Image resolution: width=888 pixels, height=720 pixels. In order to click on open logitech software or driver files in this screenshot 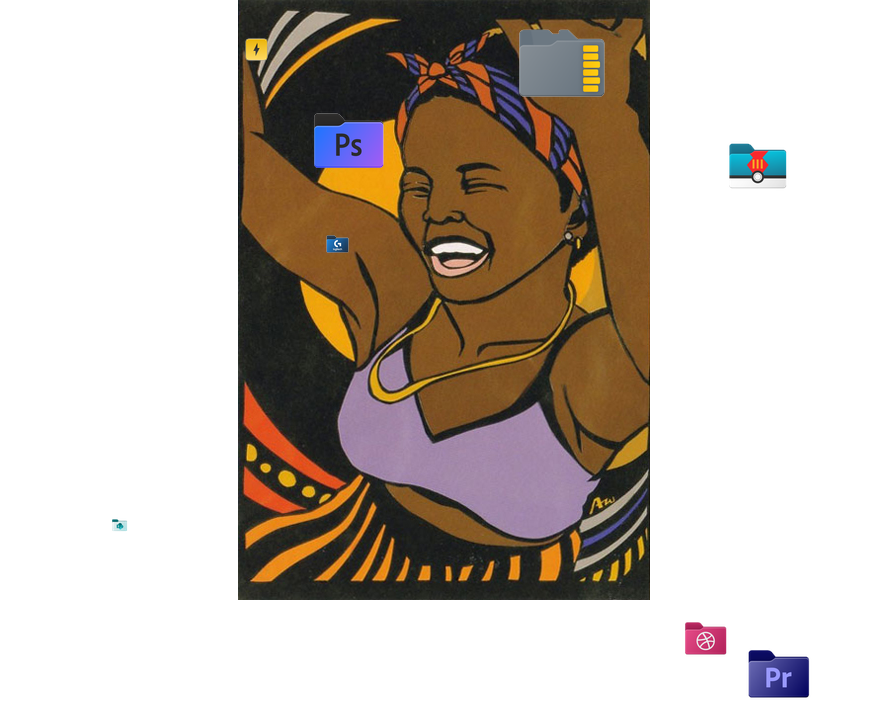, I will do `click(337, 244)`.